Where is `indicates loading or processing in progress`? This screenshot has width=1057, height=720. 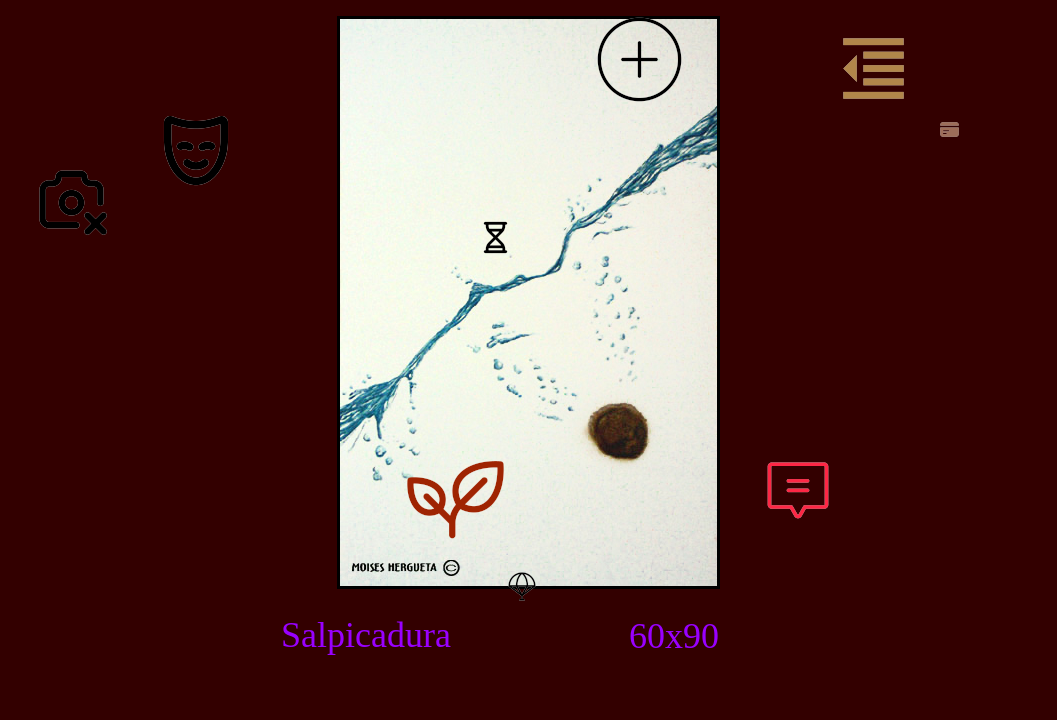
indicates loading or processing in progress is located at coordinates (495, 237).